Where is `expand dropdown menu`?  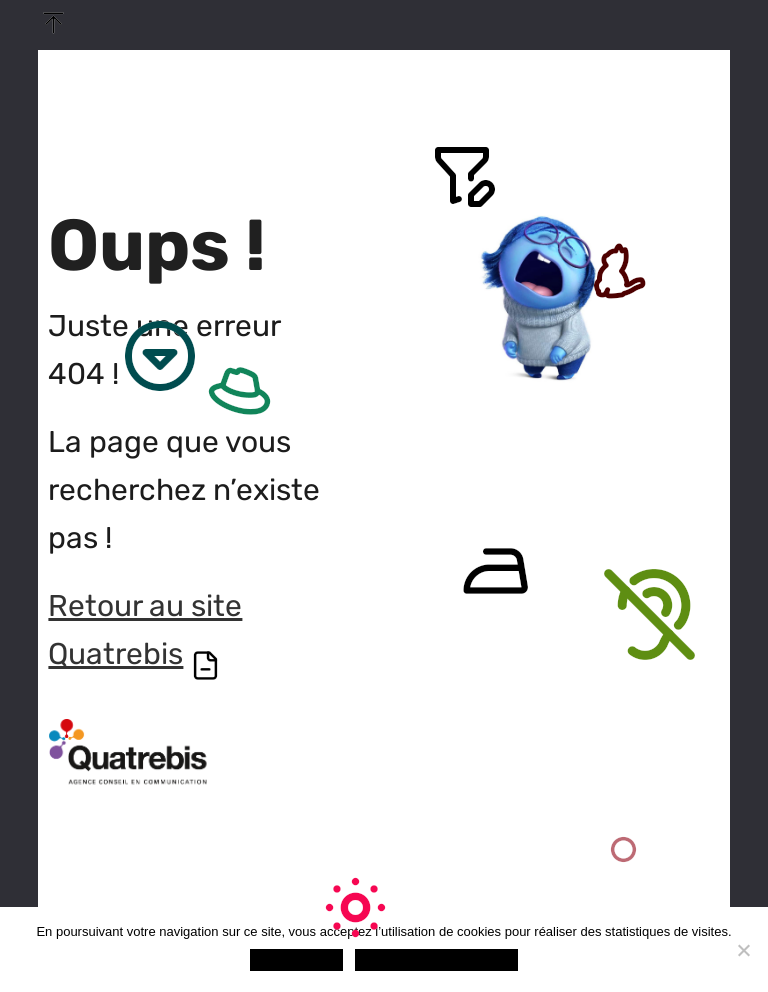
expand dropdown menu is located at coordinates (160, 356).